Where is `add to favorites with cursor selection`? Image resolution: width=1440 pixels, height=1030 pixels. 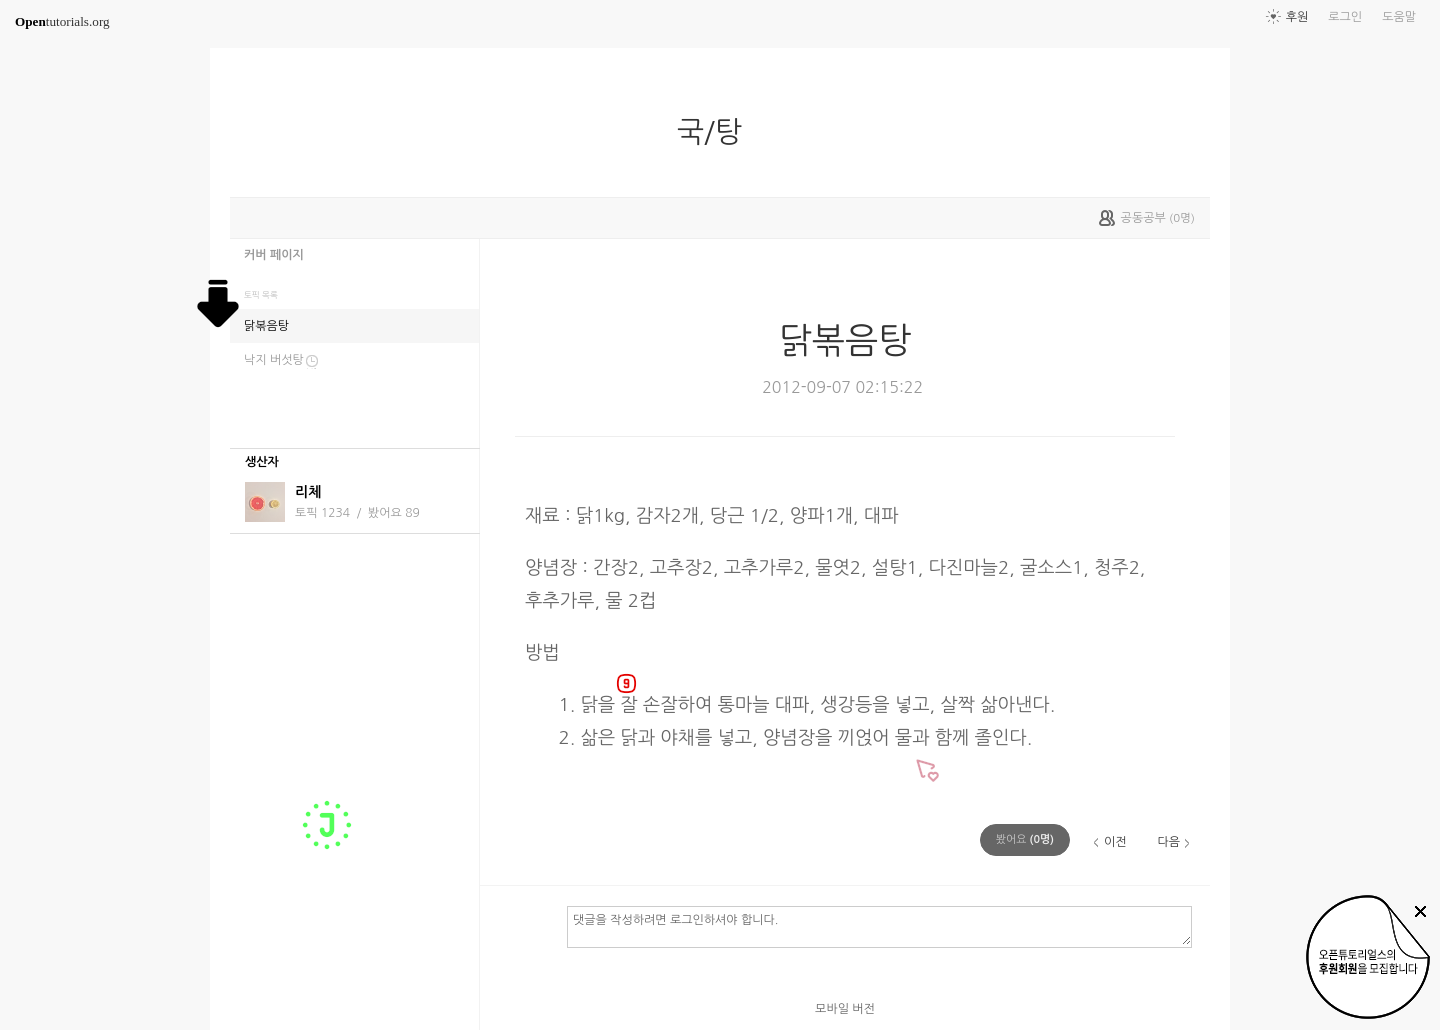
add to favorites with cursor selection is located at coordinates (926, 769).